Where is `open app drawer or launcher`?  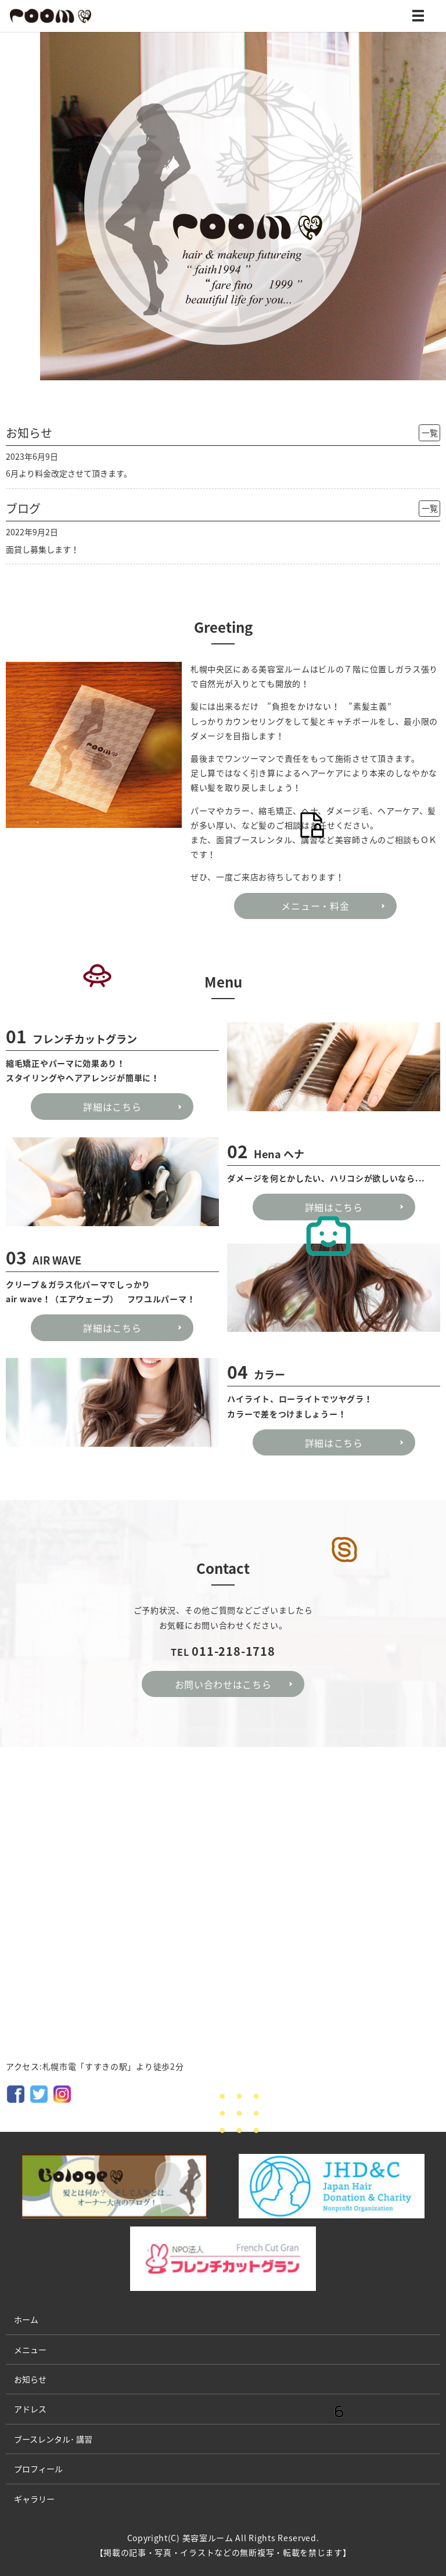 open app drawer or launcher is located at coordinates (239, 2113).